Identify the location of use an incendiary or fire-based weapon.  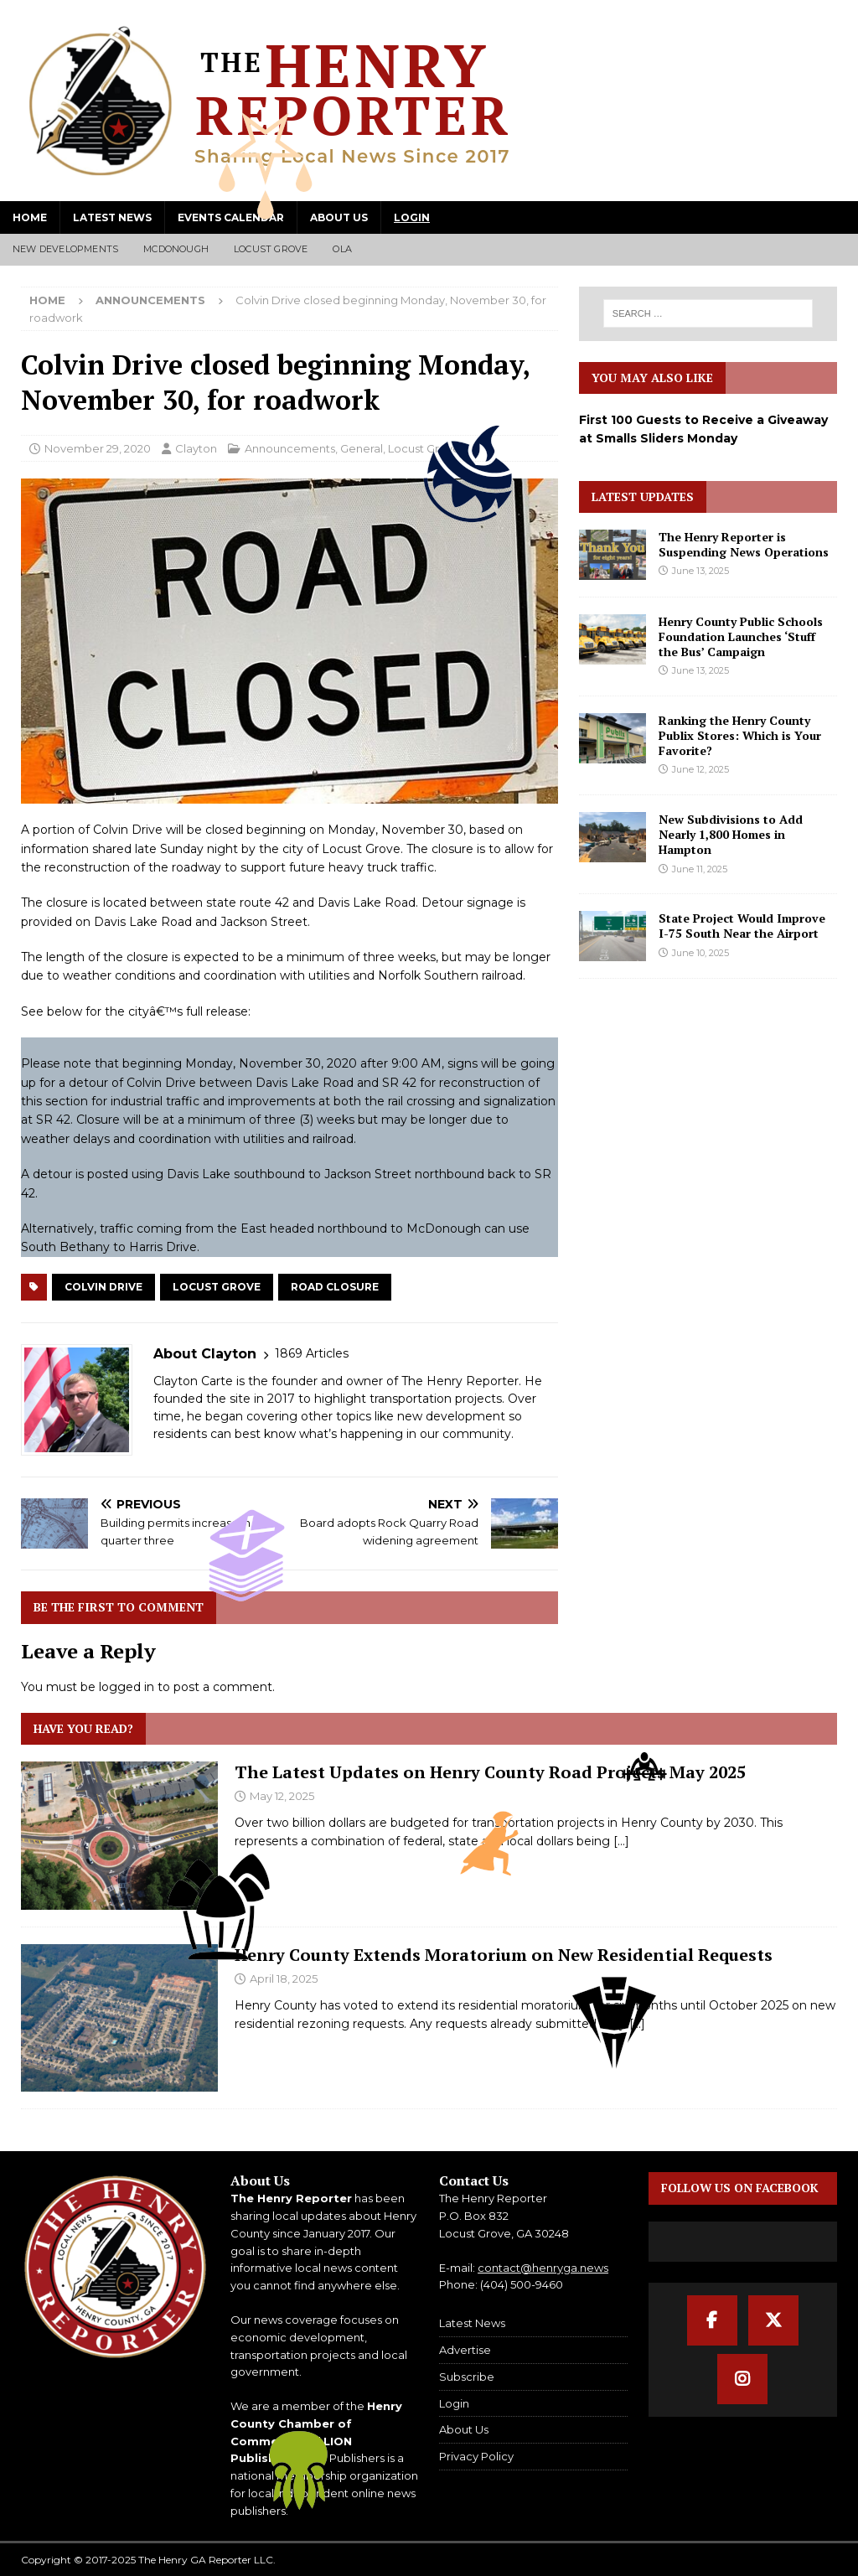
(468, 473).